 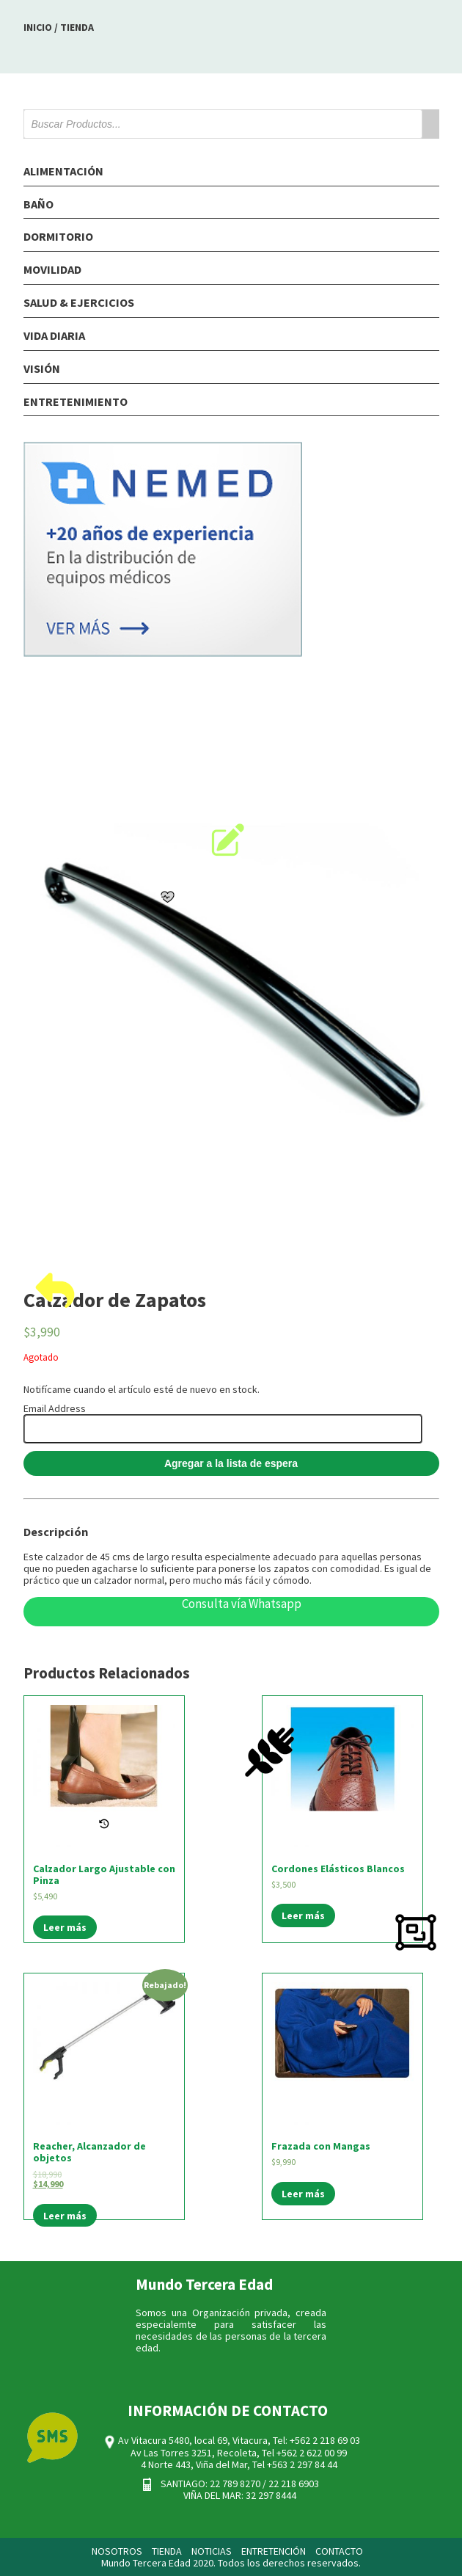 What do you see at coordinates (167, 896) in the screenshot?
I see `view health or fitness metrics` at bounding box center [167, 896].